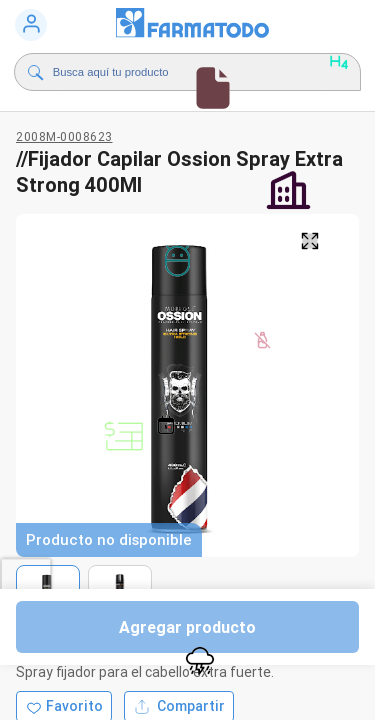  What do you see at coordinates (166, 425) in the screenshot?
I see `view calendar or schedule` at bounding box center [166, 425].